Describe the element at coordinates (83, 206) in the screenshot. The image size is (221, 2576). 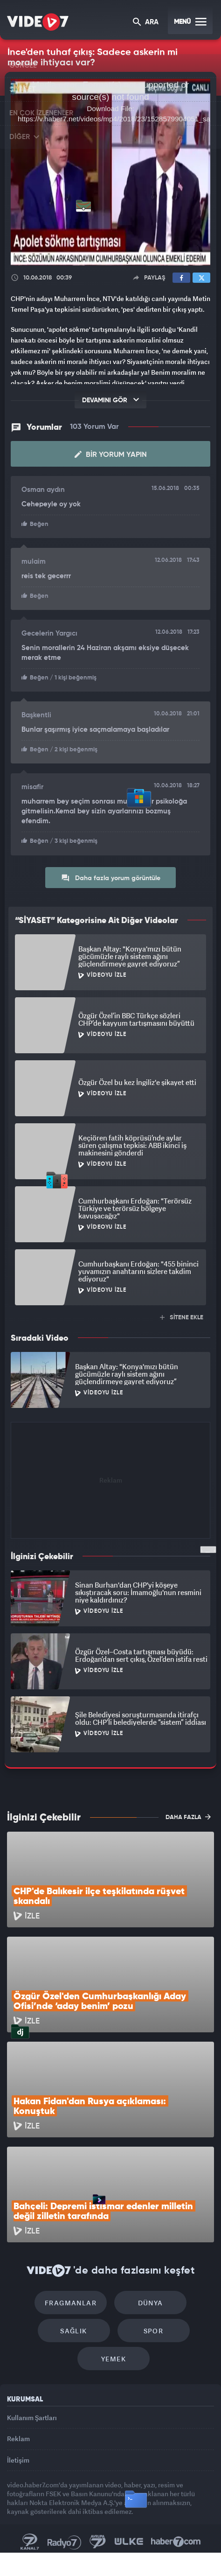
I see `folder for pokémon nest ball related content` at that location.